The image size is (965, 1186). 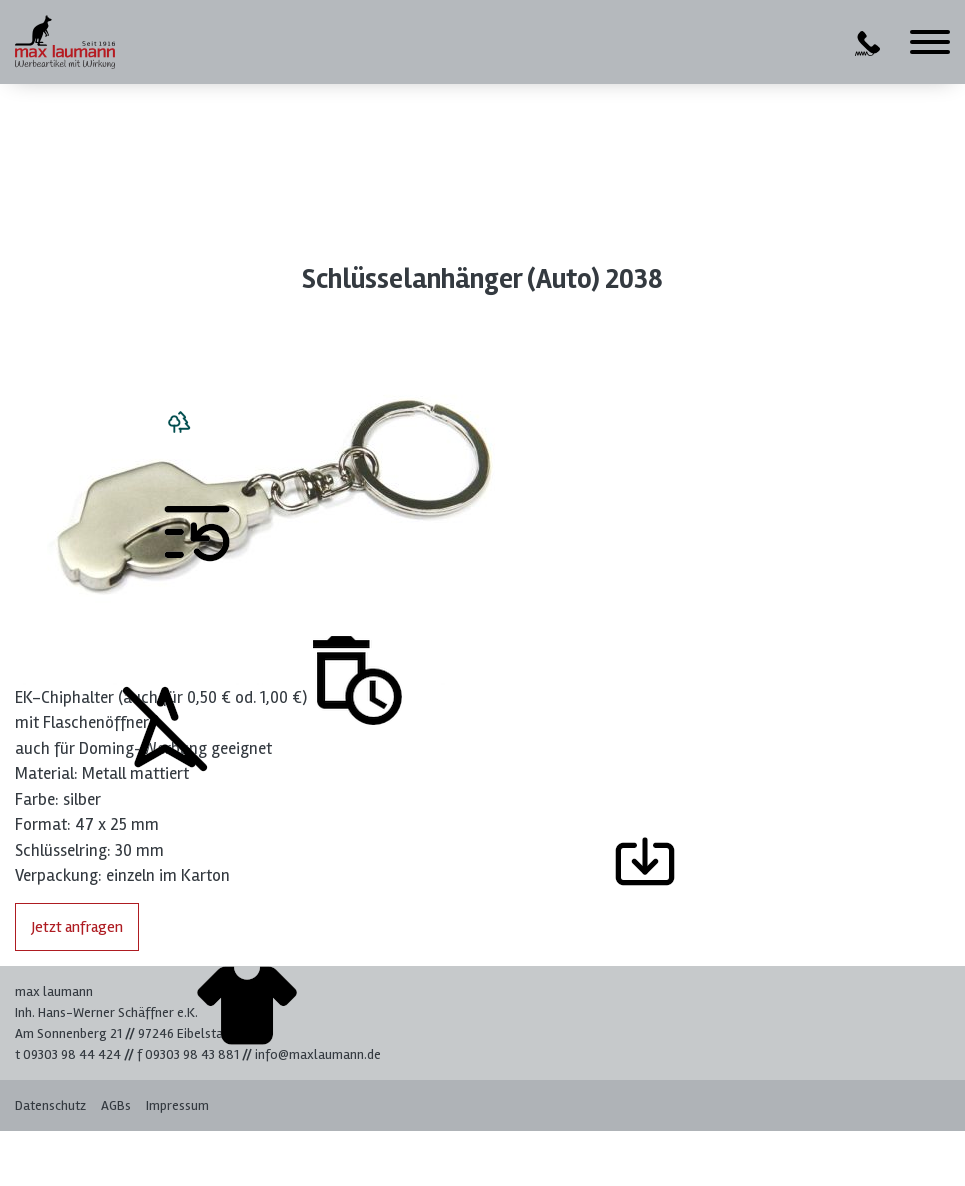 What do you see at coordinates (179, 421) in the screenshot?
I see `view parks or natural areas nearby` at bounding box center [179, 421].